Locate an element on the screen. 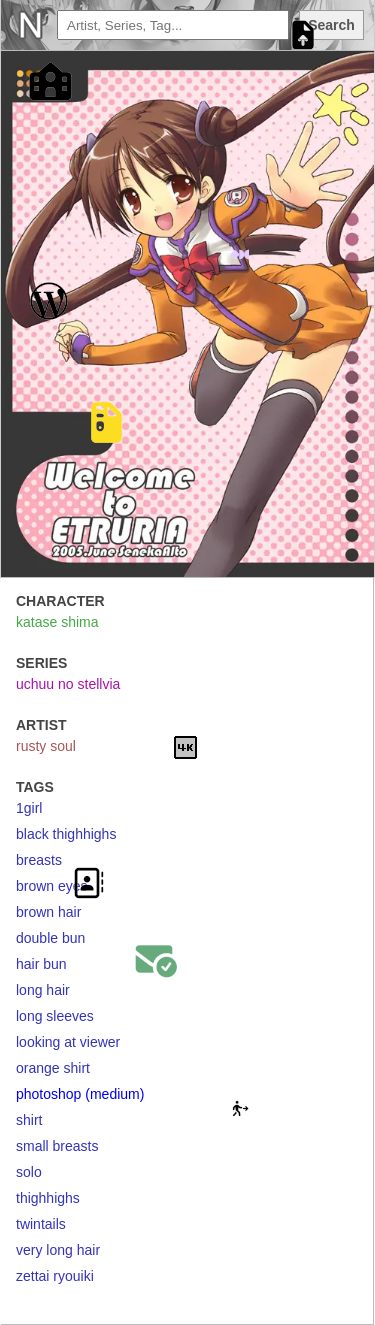 The image size is (375, 1325). exit or leave current area is located at coordinates (240, 1108).